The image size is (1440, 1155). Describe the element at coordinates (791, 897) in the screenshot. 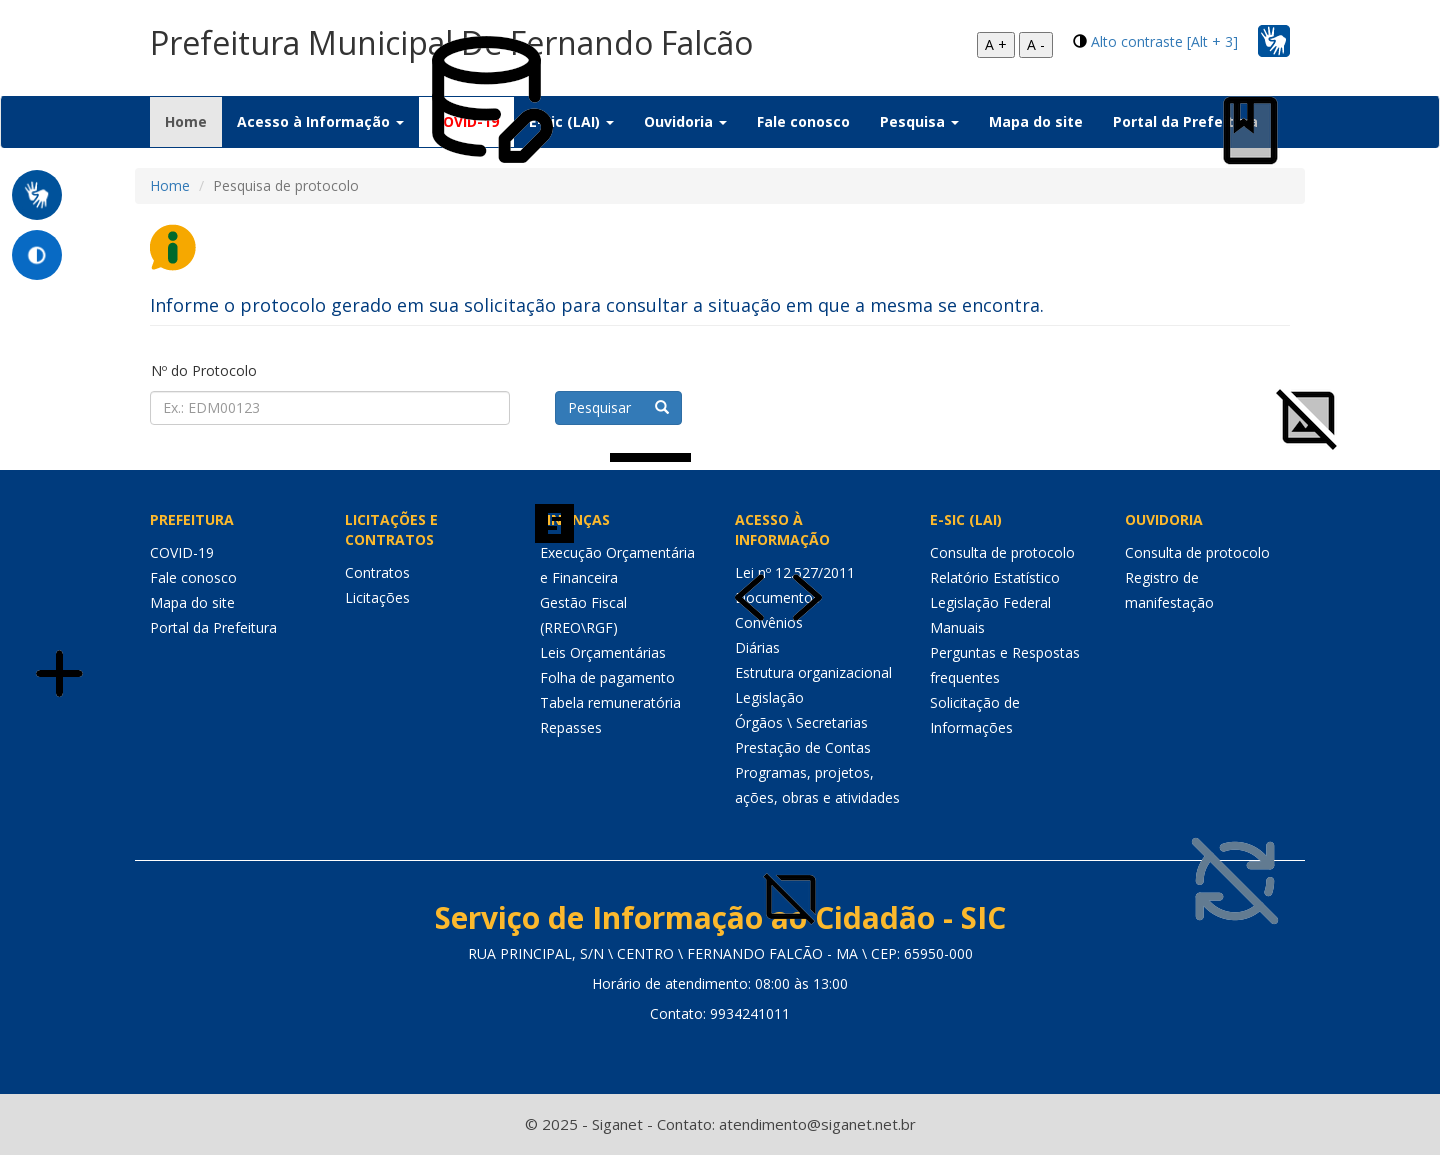

I see `indicates browser not supported for this feature` at that location.